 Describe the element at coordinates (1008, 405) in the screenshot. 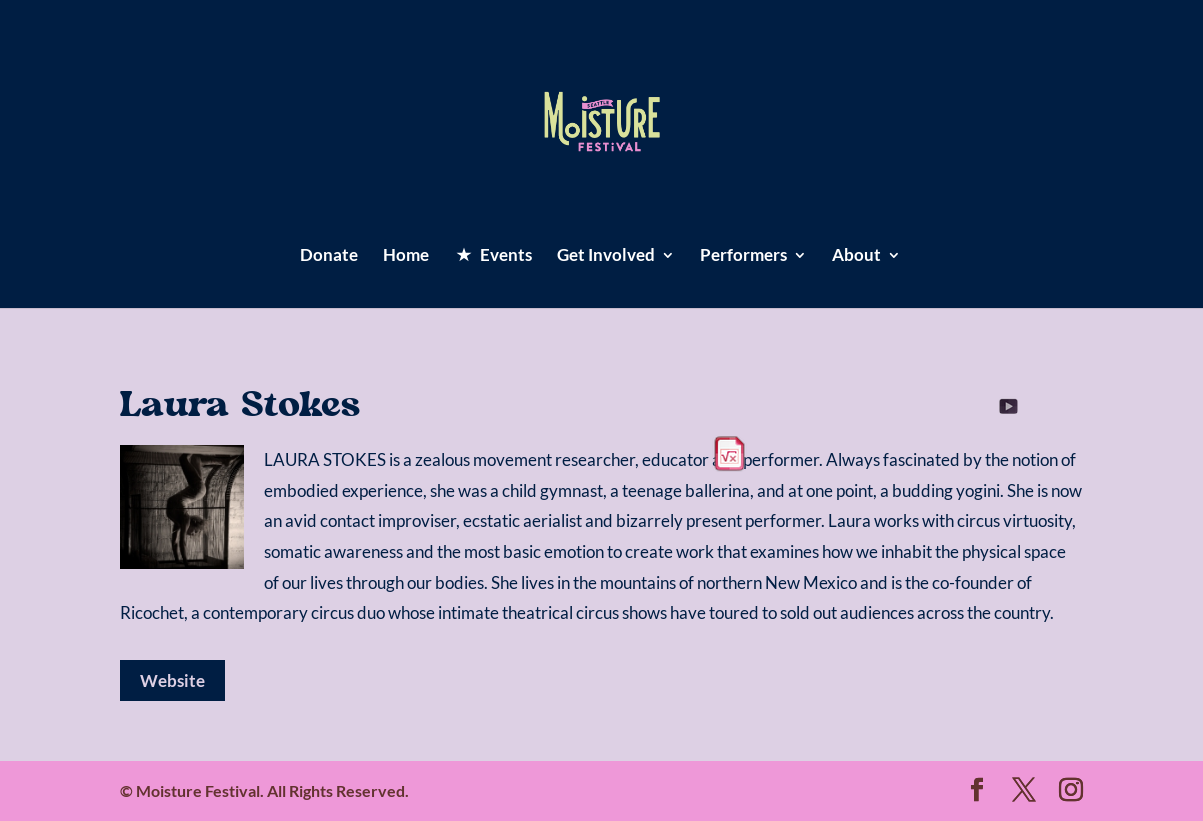

I see `a video file type indicator` at that location.